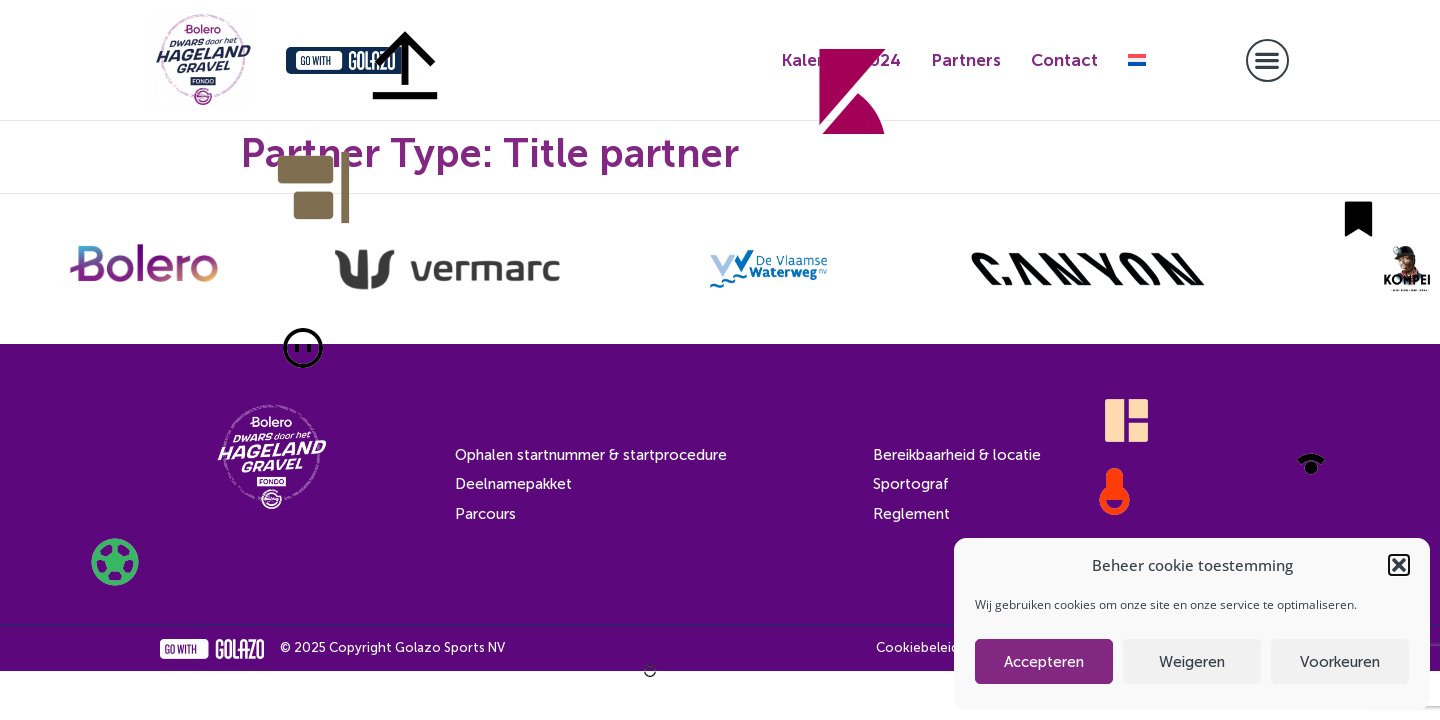  Describe the element at coordinates (650, 671) in the screenshot. I see `indicates content is loading` at that location.